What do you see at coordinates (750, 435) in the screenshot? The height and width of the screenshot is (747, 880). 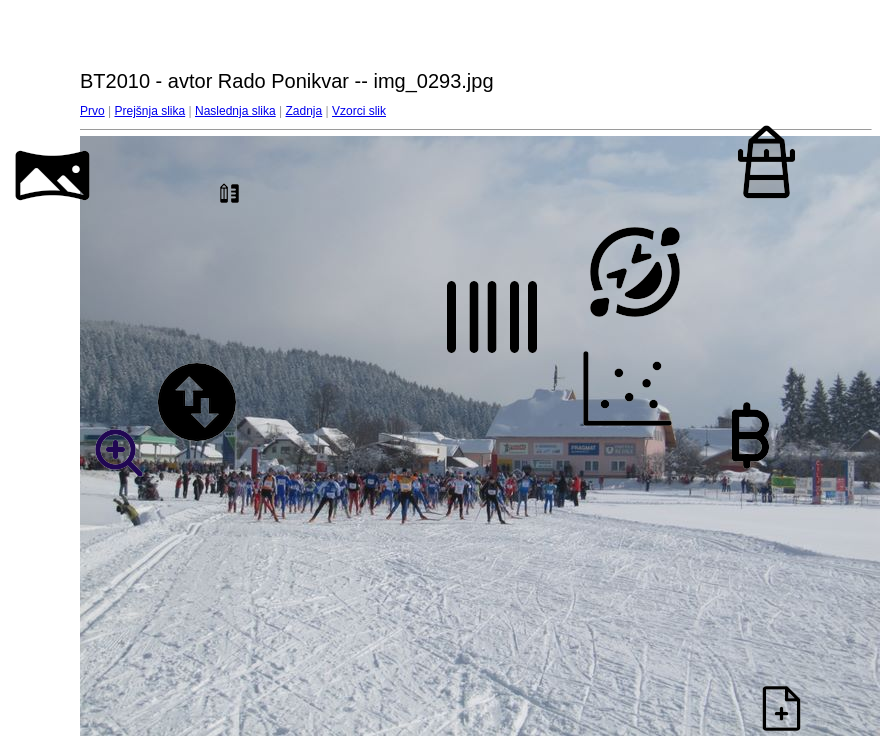 I see `indicates Thai baht currency` at bounding box center [750, 435].